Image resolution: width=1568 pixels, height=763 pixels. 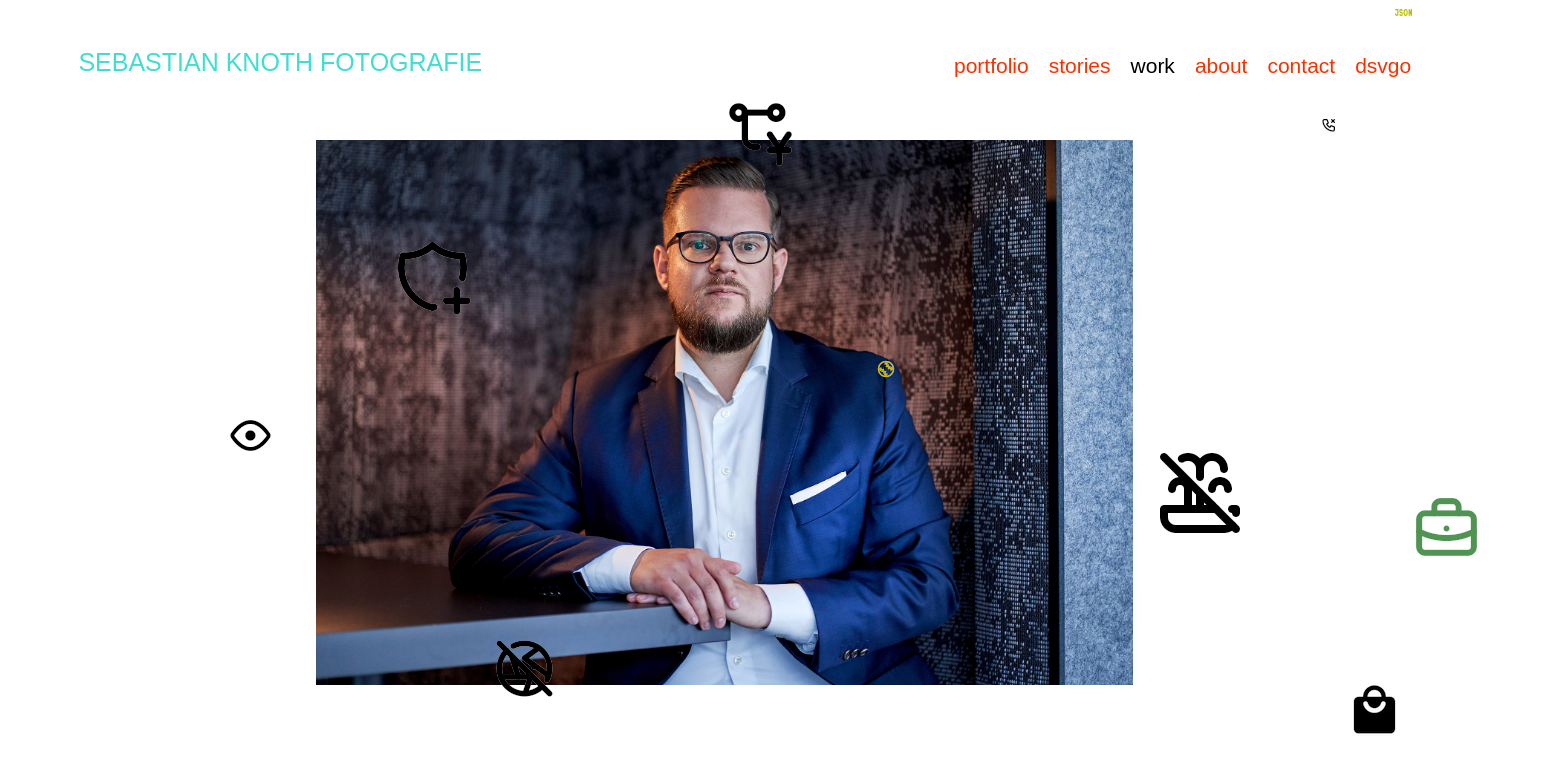 What do you see at coordinates (432, 276) in the screenshot?
I see `add new security protection` at bounding box center [432, 276].